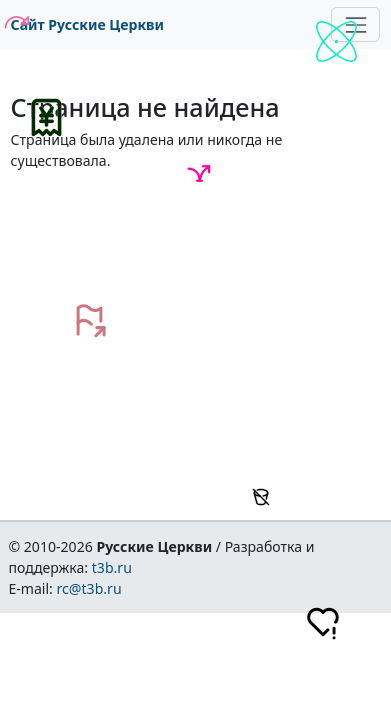 The width and height of the screenshot is (391, 720). Describe the element at coordinates (46, 117) in the screenshot. I see `view yen transaction receipt` at that location.